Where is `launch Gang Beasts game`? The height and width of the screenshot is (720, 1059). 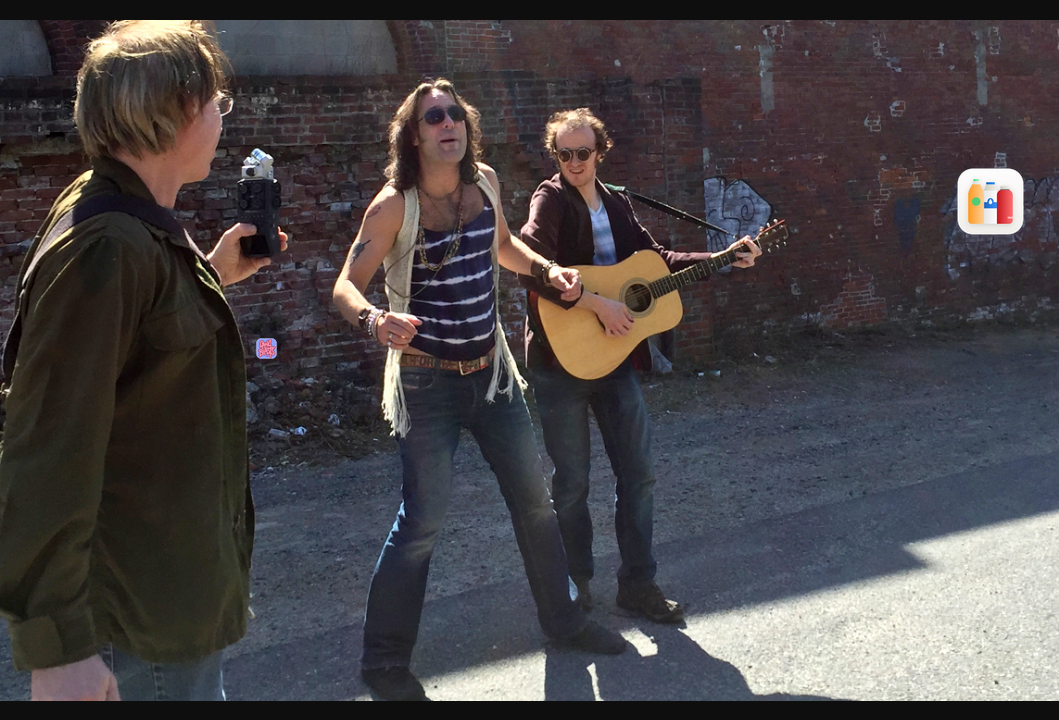 launch Gang Beasts game is located at coordinates (266, 348).